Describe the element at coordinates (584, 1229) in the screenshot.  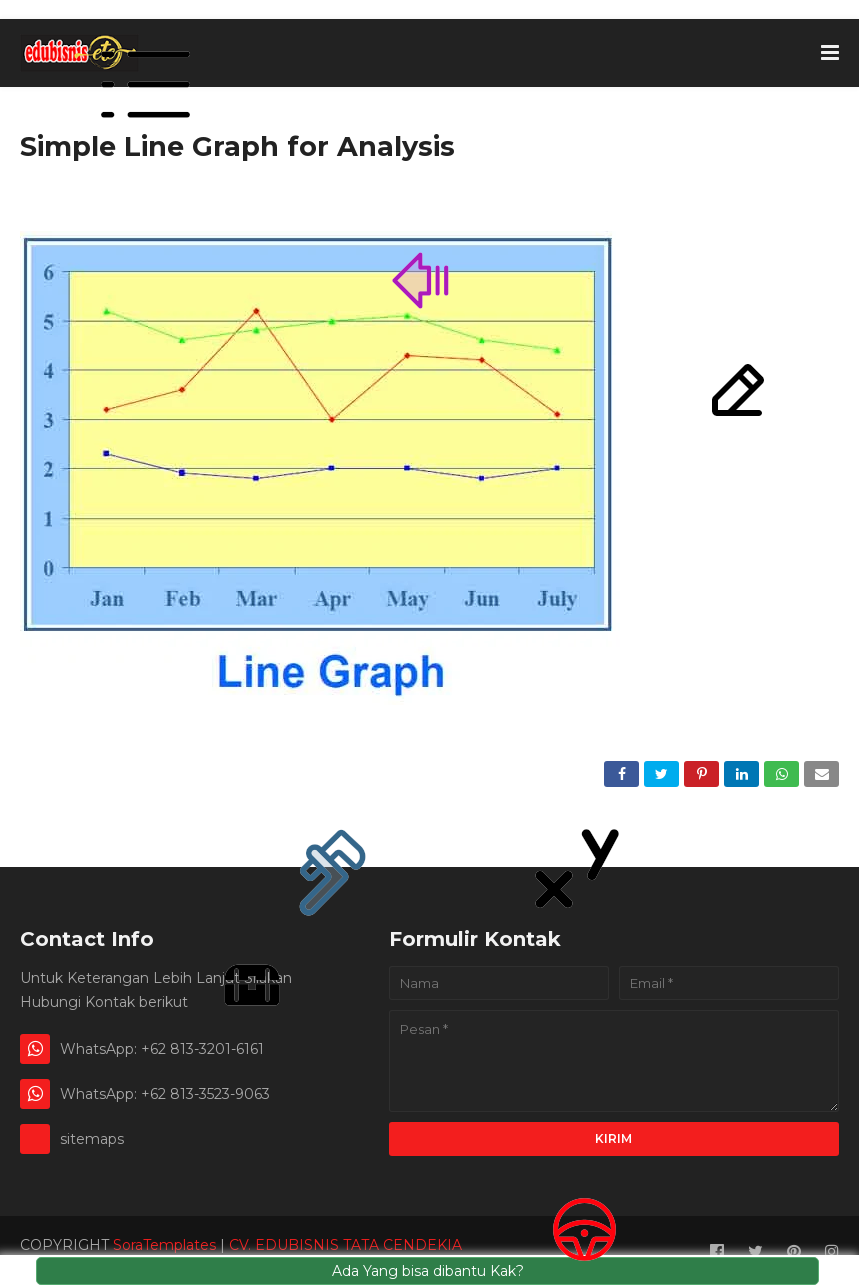
I see `access driving or navigation mode` at that location.